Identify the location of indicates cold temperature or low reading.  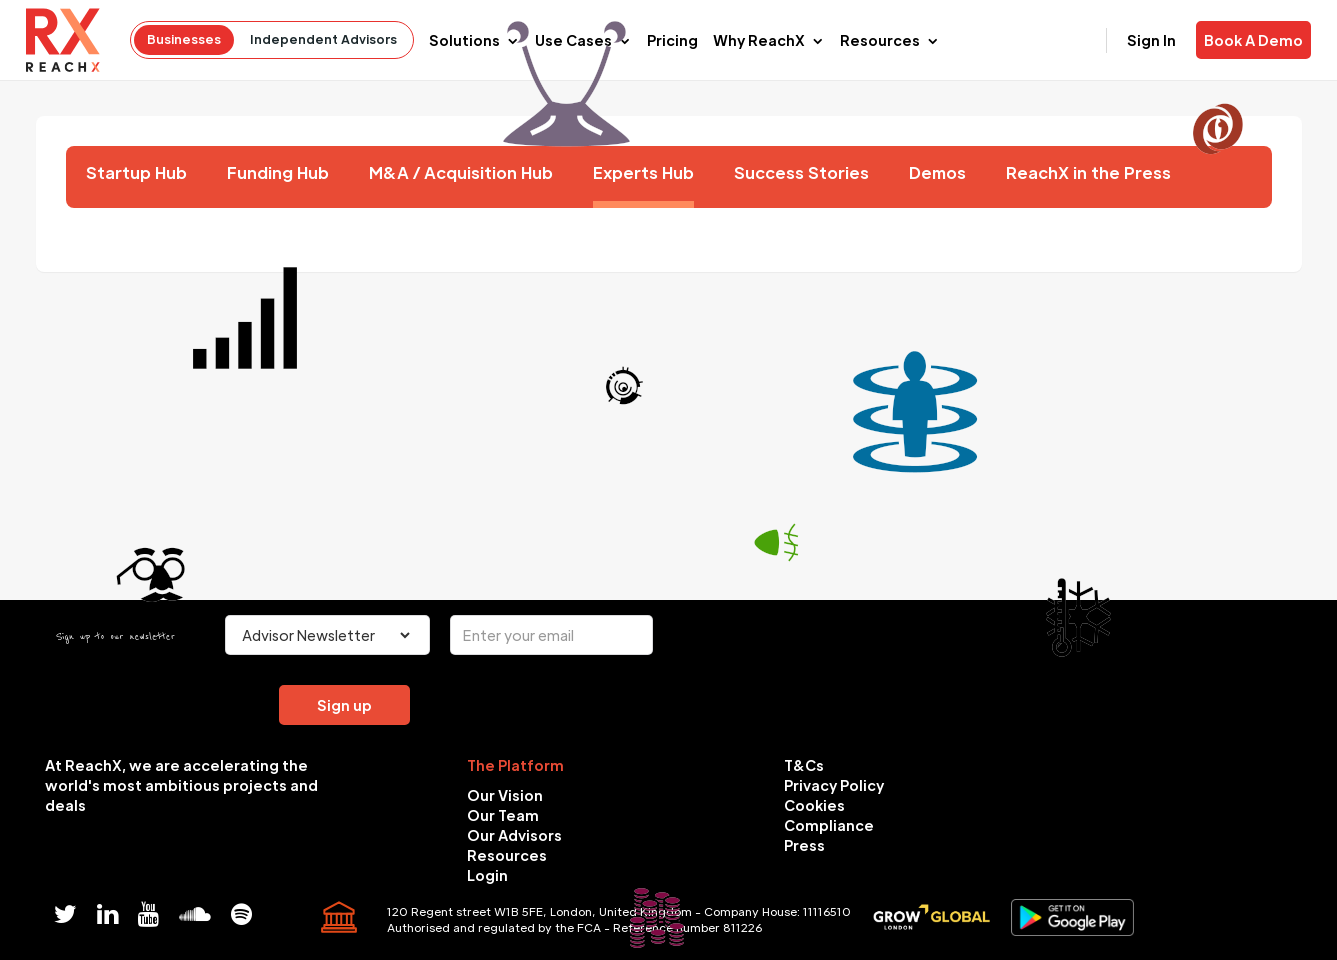
(1078, 616).